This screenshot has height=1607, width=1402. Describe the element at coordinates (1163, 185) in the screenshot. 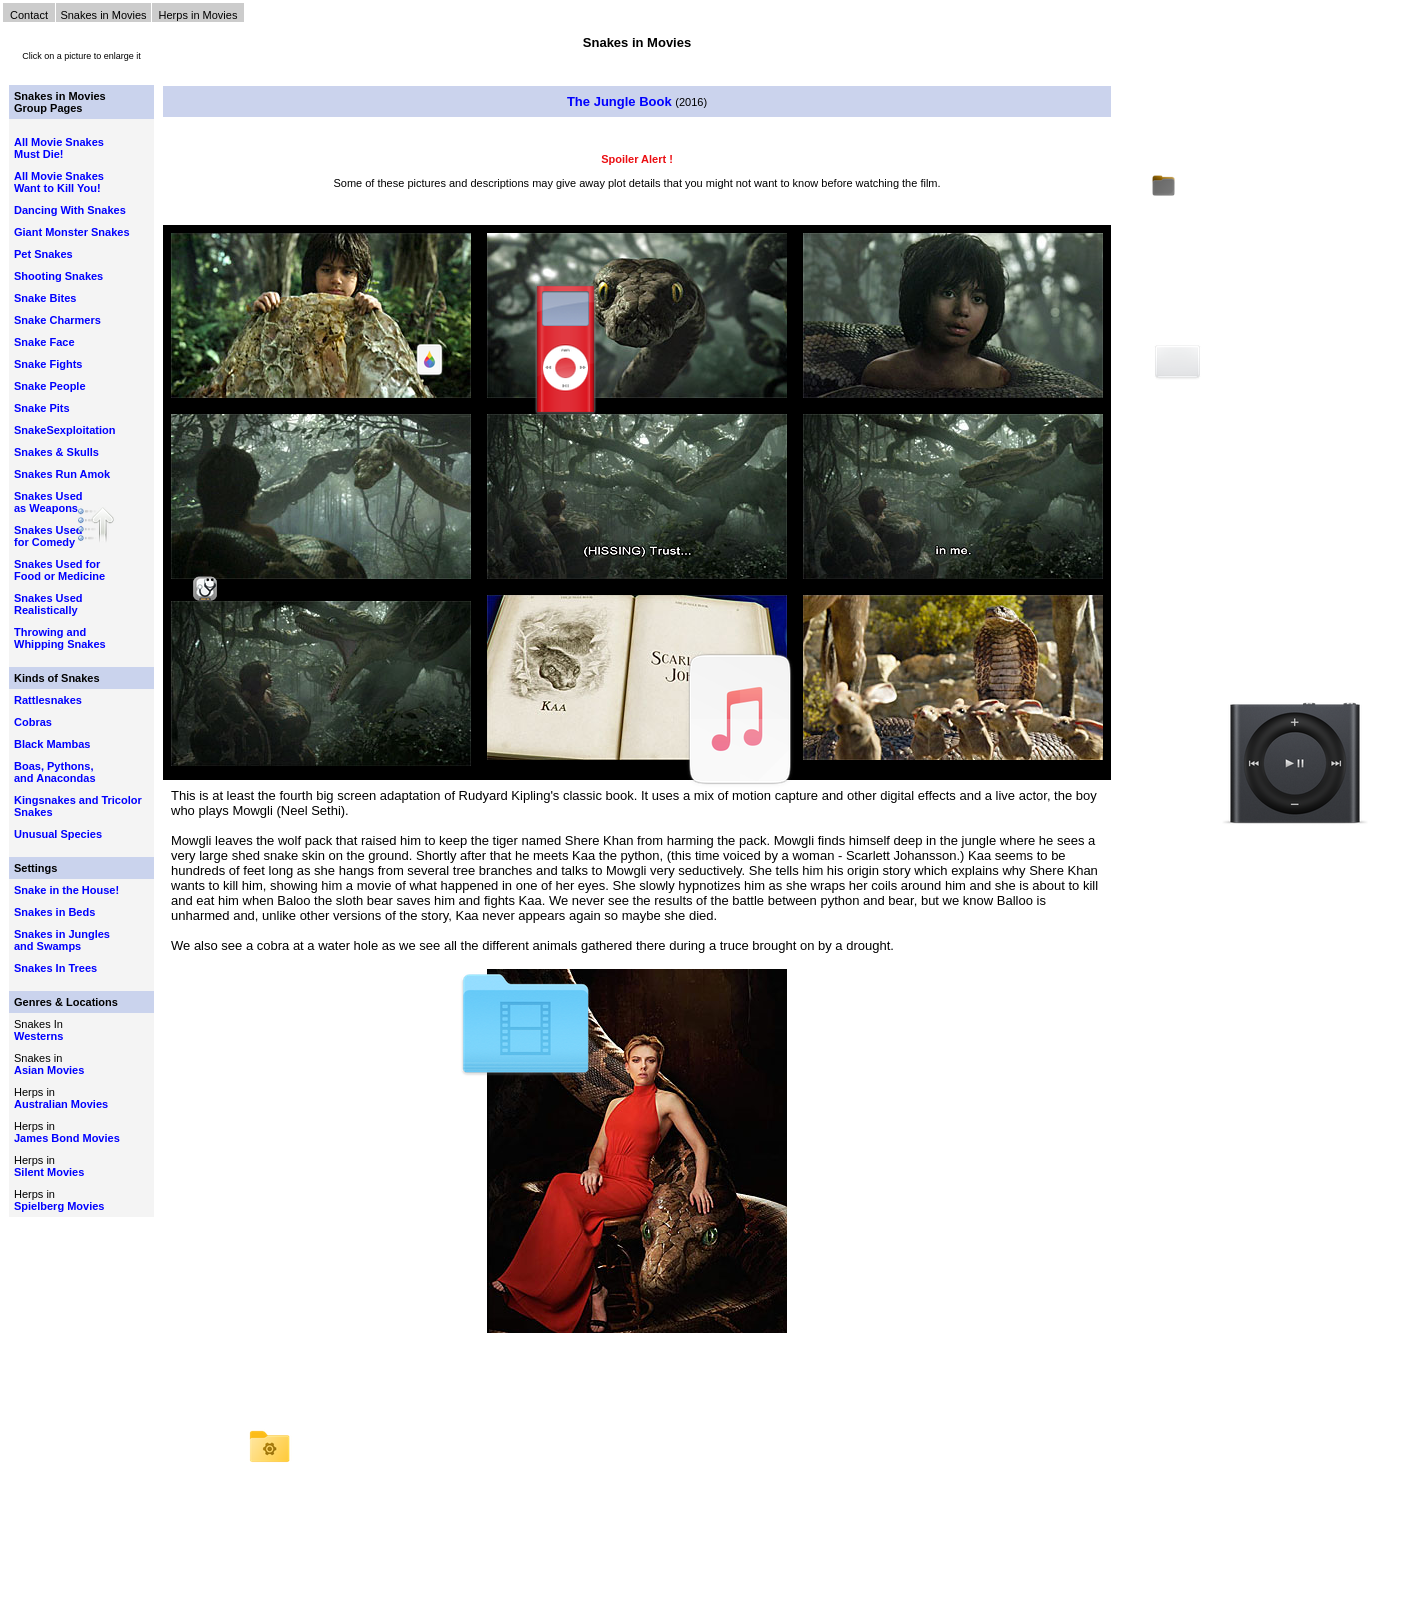

I see `open folder to view contents` at that location.